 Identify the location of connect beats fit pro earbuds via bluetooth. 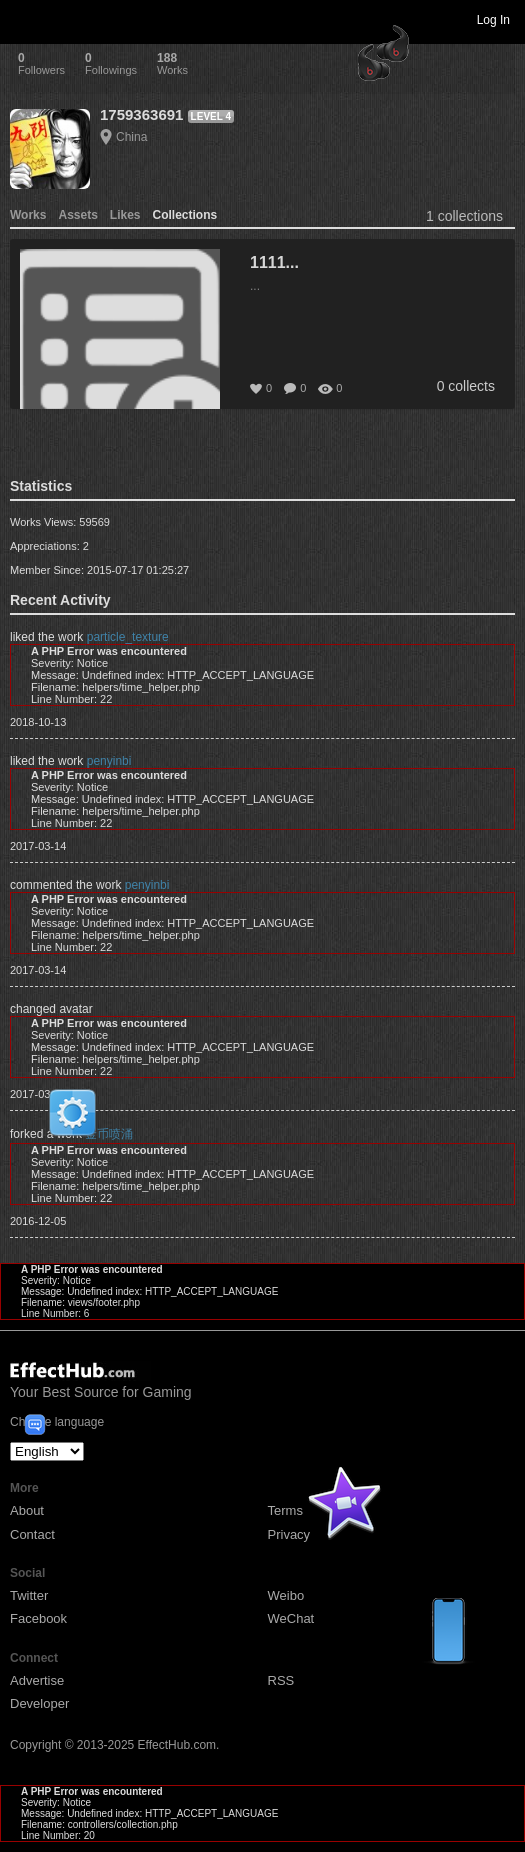
(383, 54).